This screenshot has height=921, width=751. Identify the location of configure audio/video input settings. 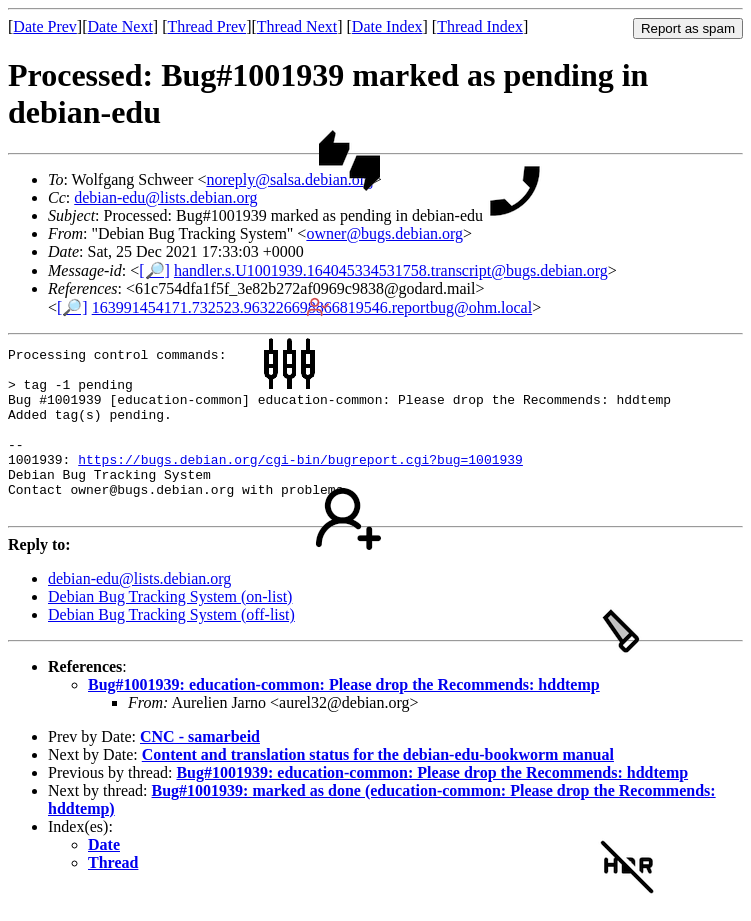
(289, 363).